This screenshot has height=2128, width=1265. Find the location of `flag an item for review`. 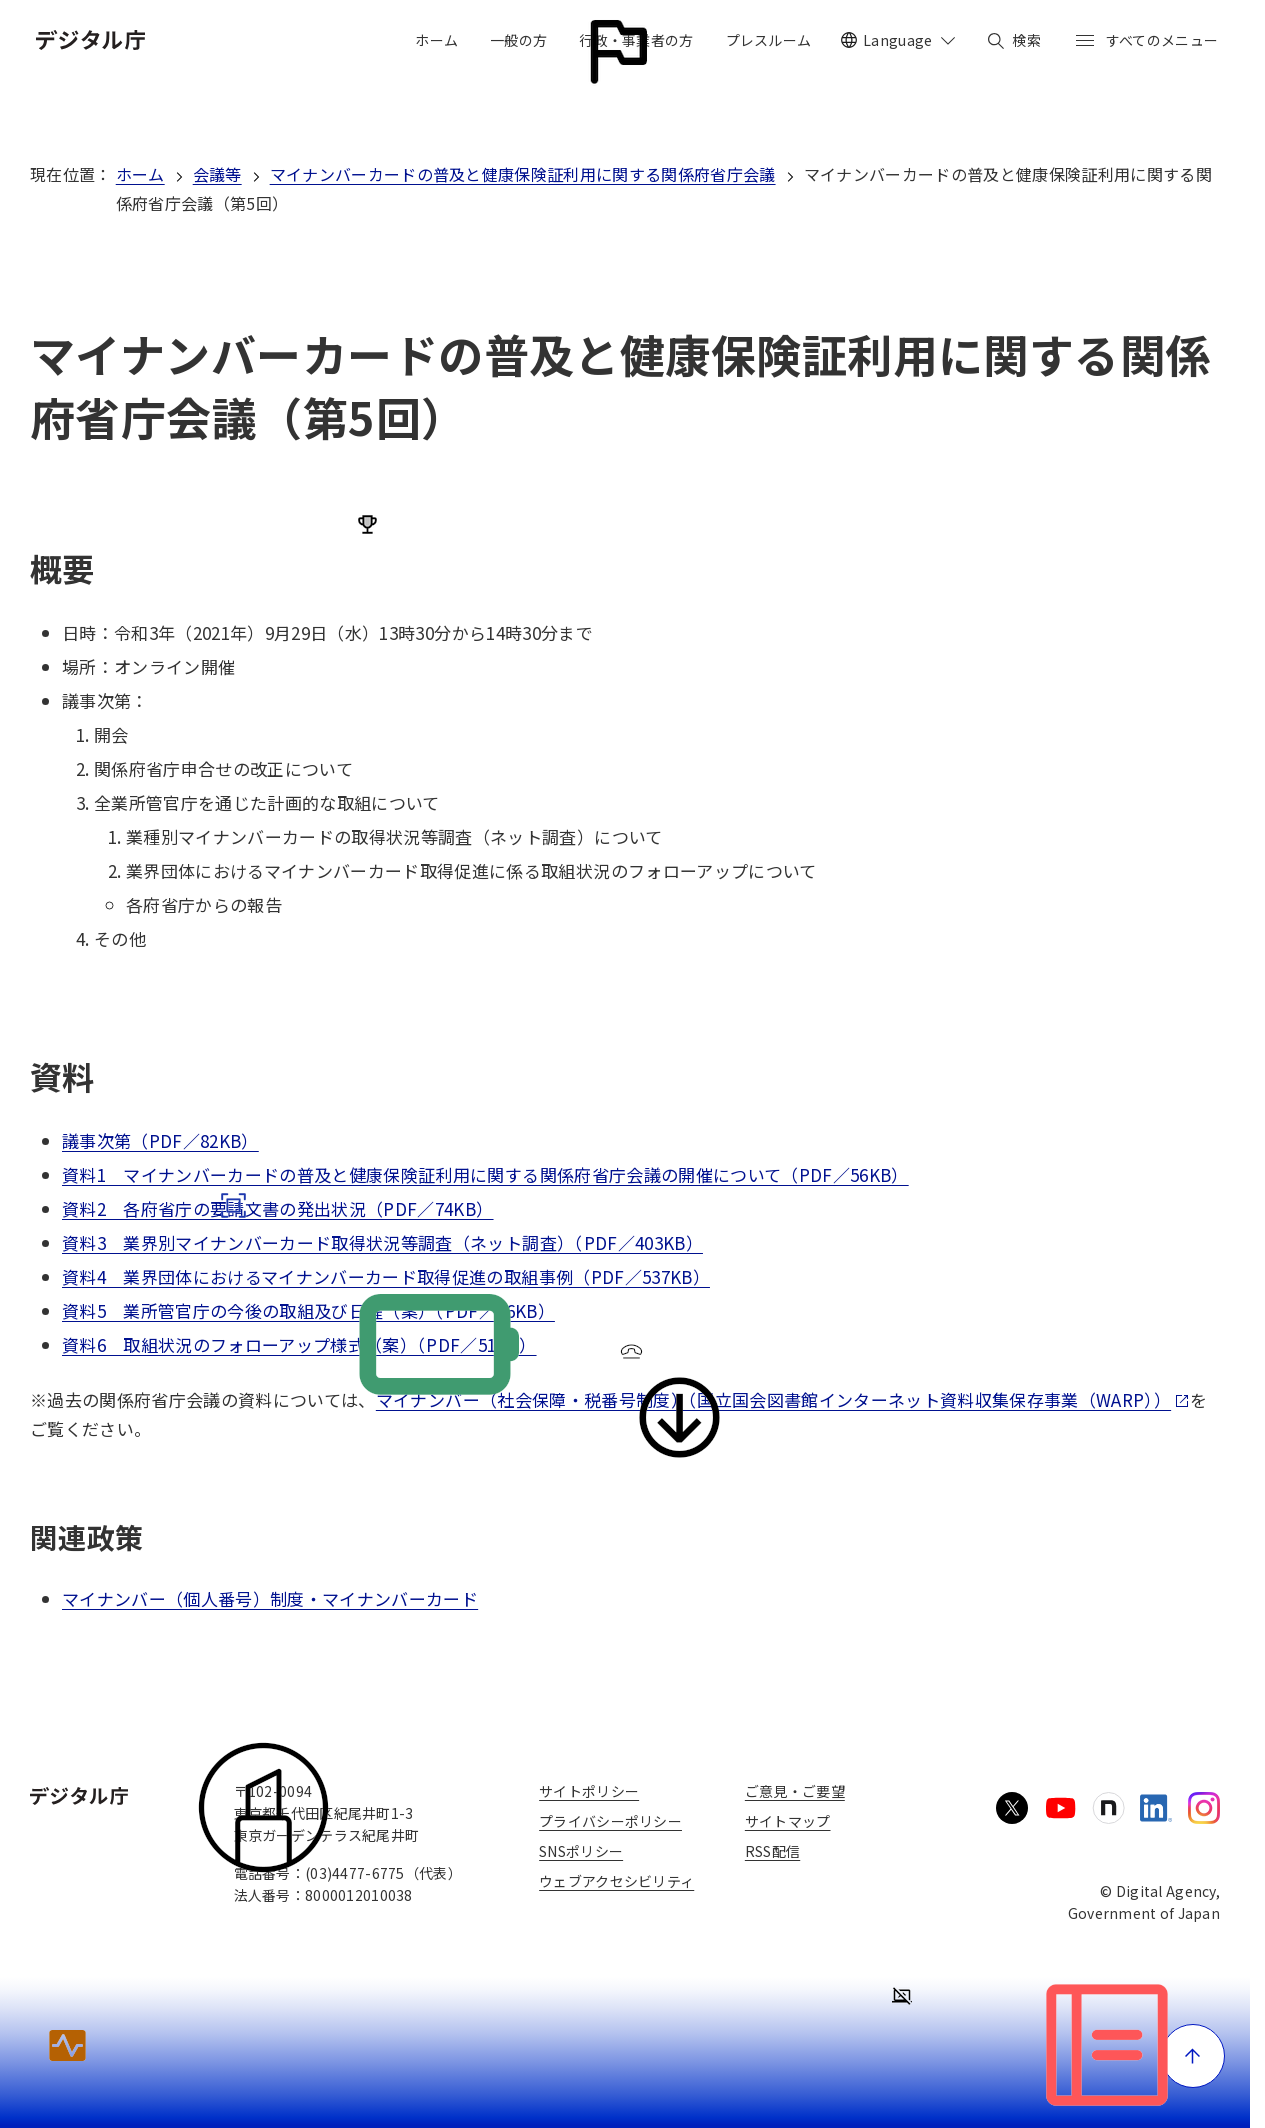

flag an item for review is located at coordinates (617, 50).